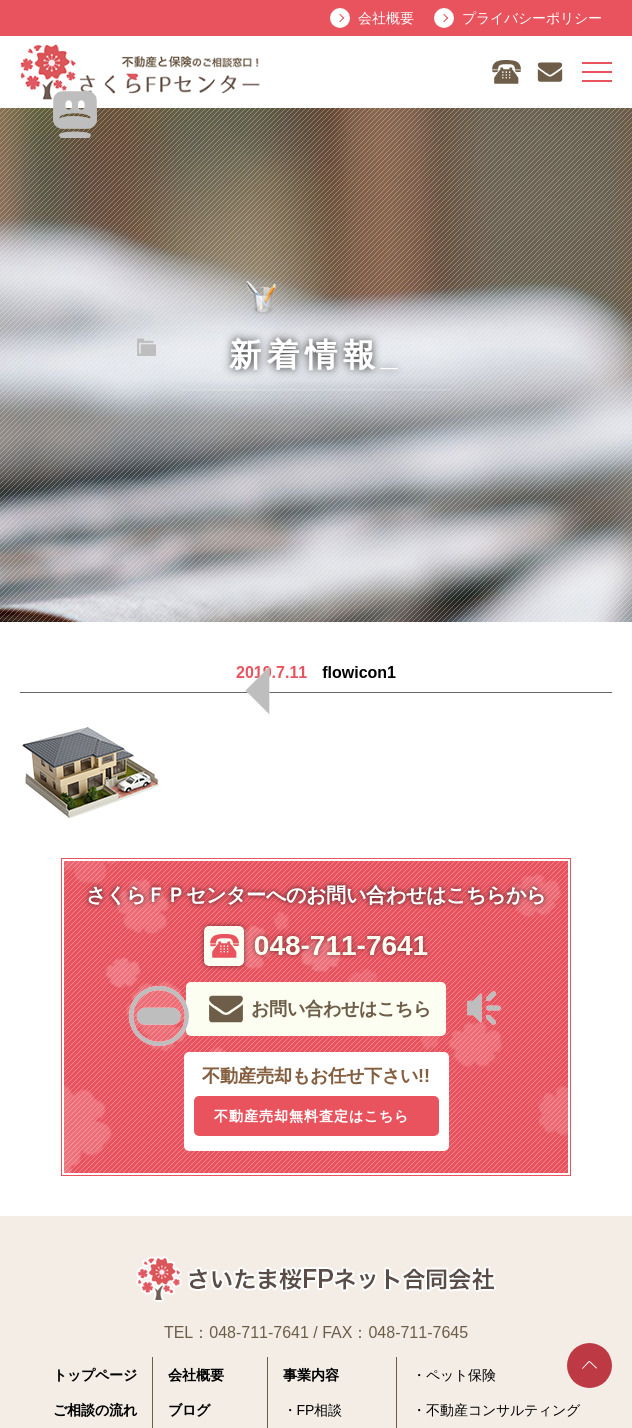  Describe the element at coordinates (75, 113) in the screenshot. I see `indicates a system error or computer failure` at that location.